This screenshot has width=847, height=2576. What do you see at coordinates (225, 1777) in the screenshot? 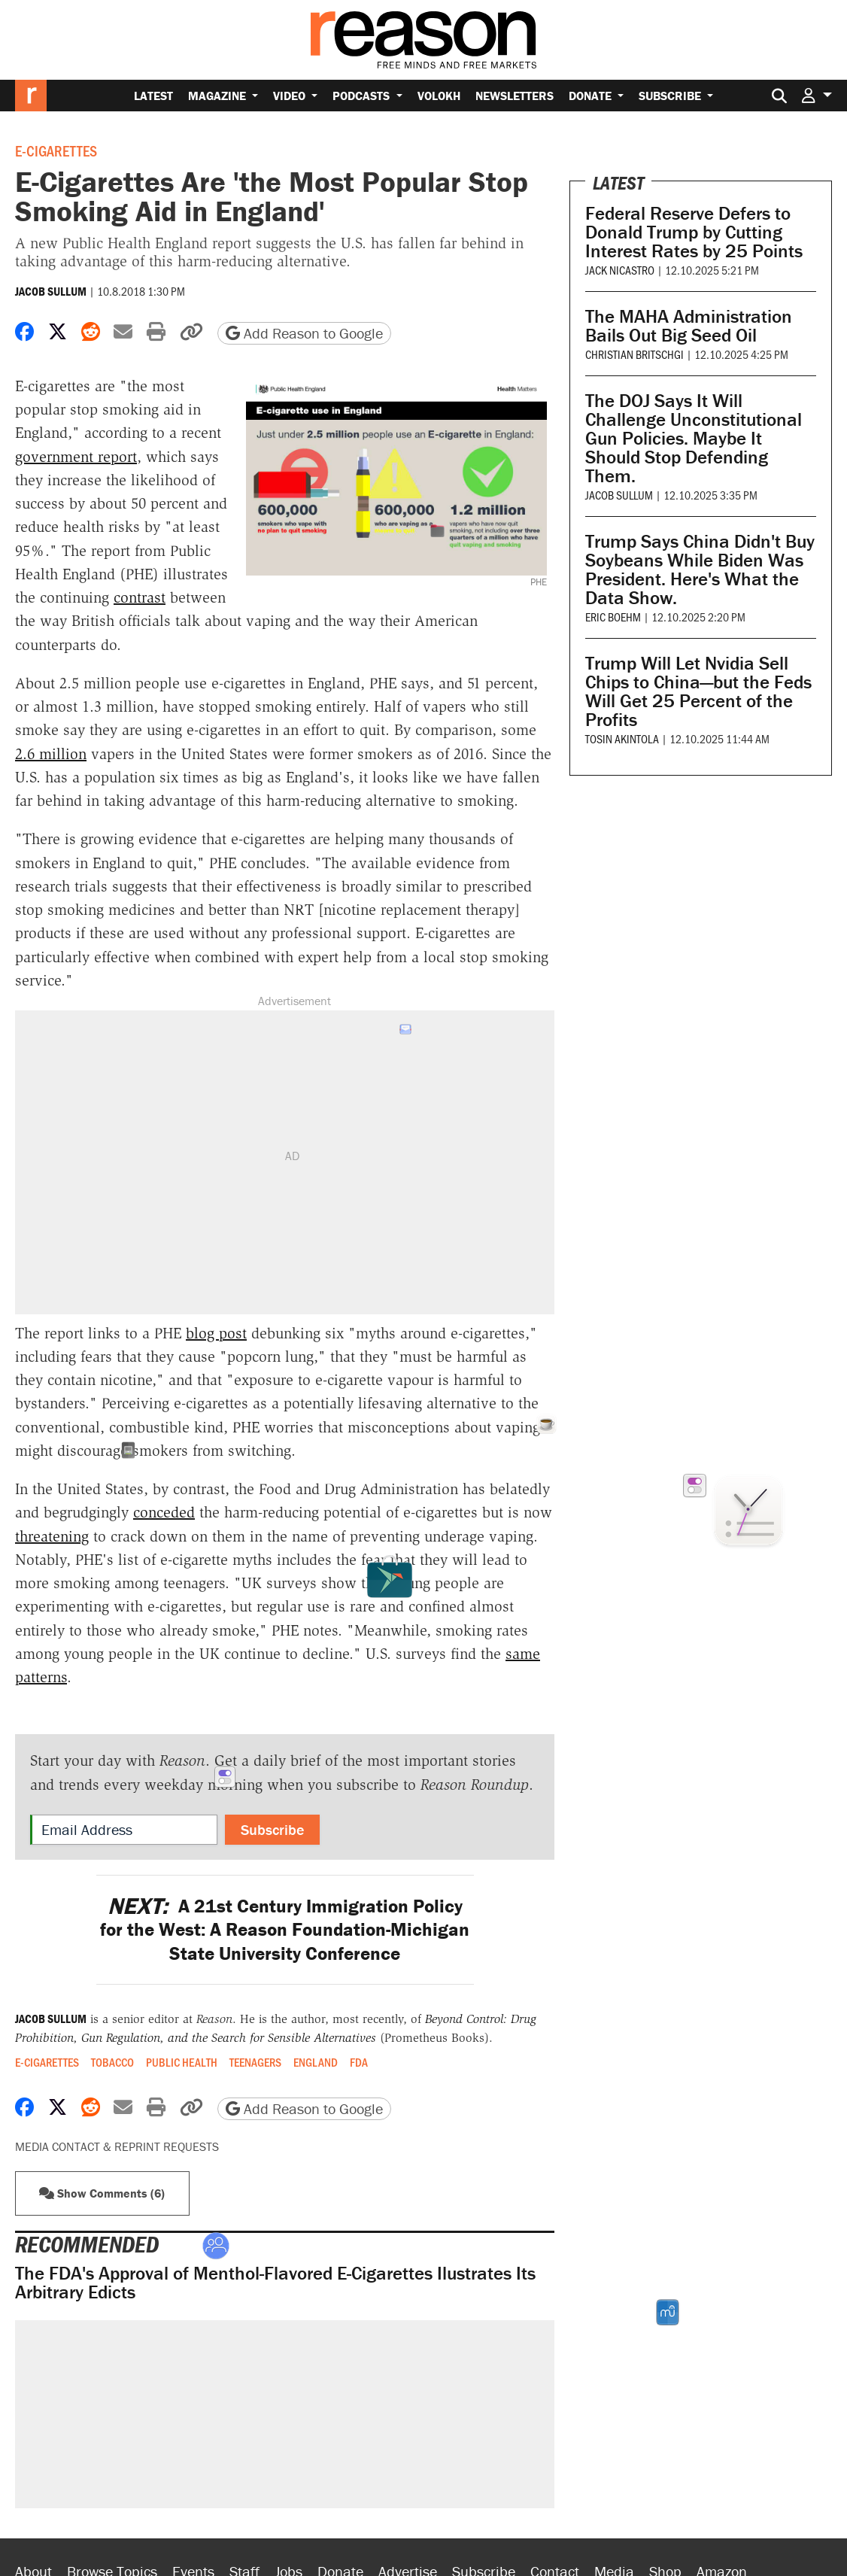
I see `open system settings or preferences` at bounding box center [225, 1777].